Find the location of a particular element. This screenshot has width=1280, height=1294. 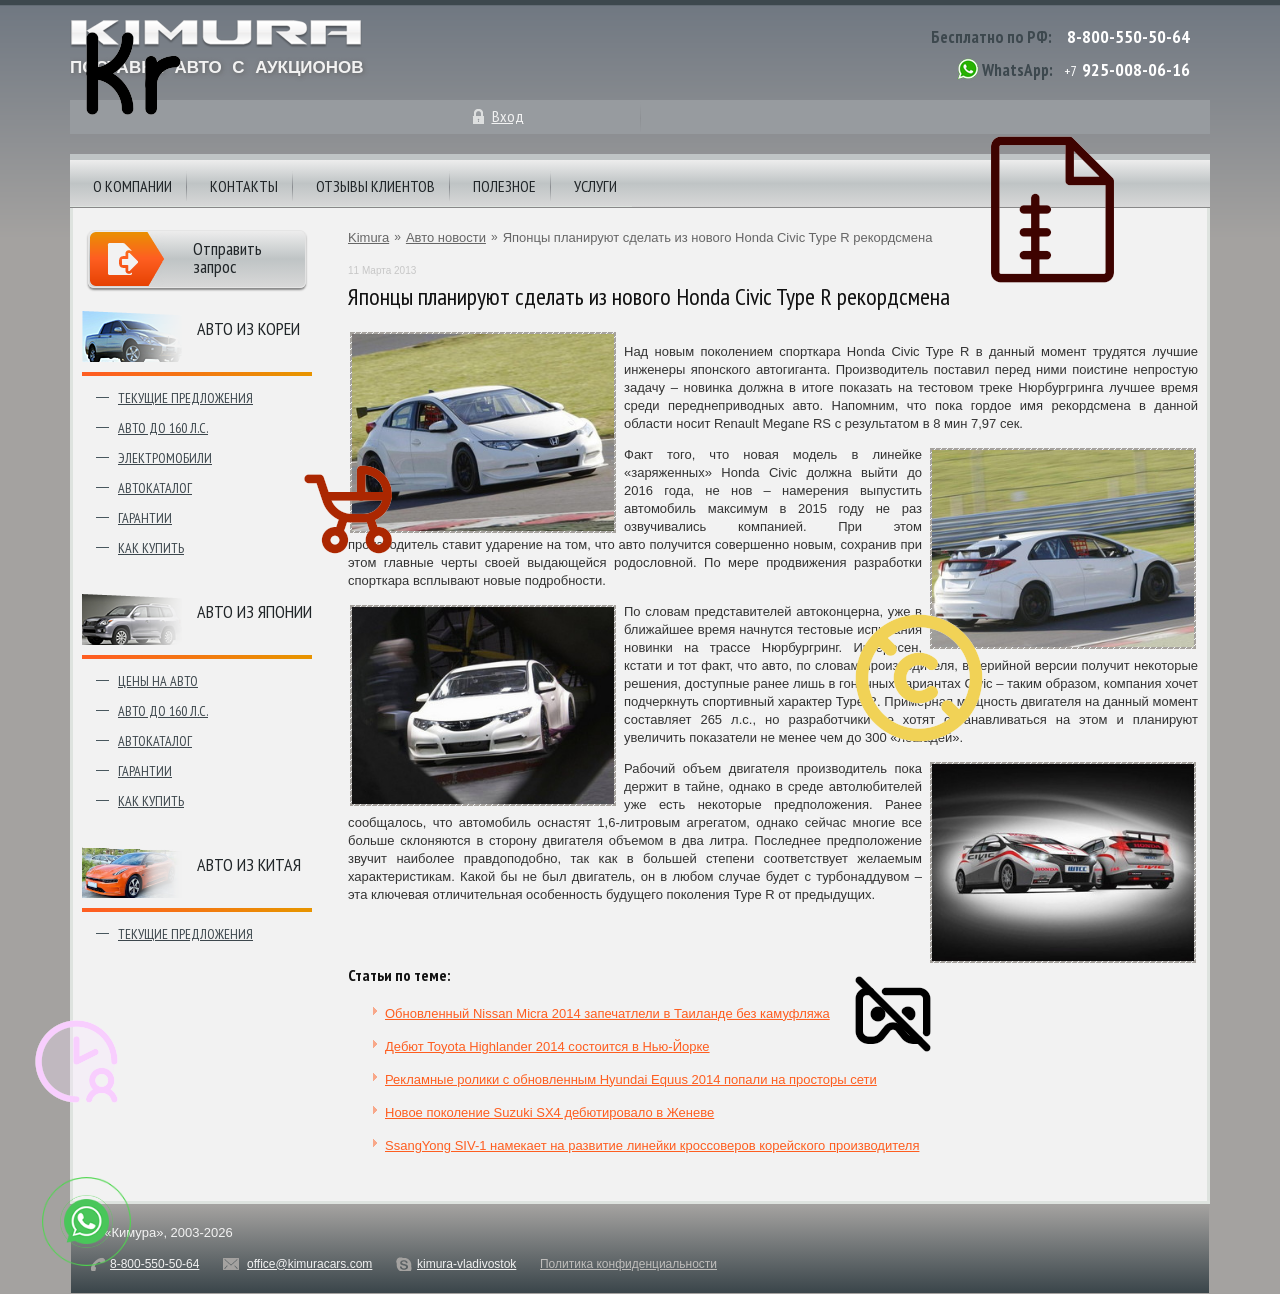

access baby or parenting-related features is located at coordinates (352, 509).